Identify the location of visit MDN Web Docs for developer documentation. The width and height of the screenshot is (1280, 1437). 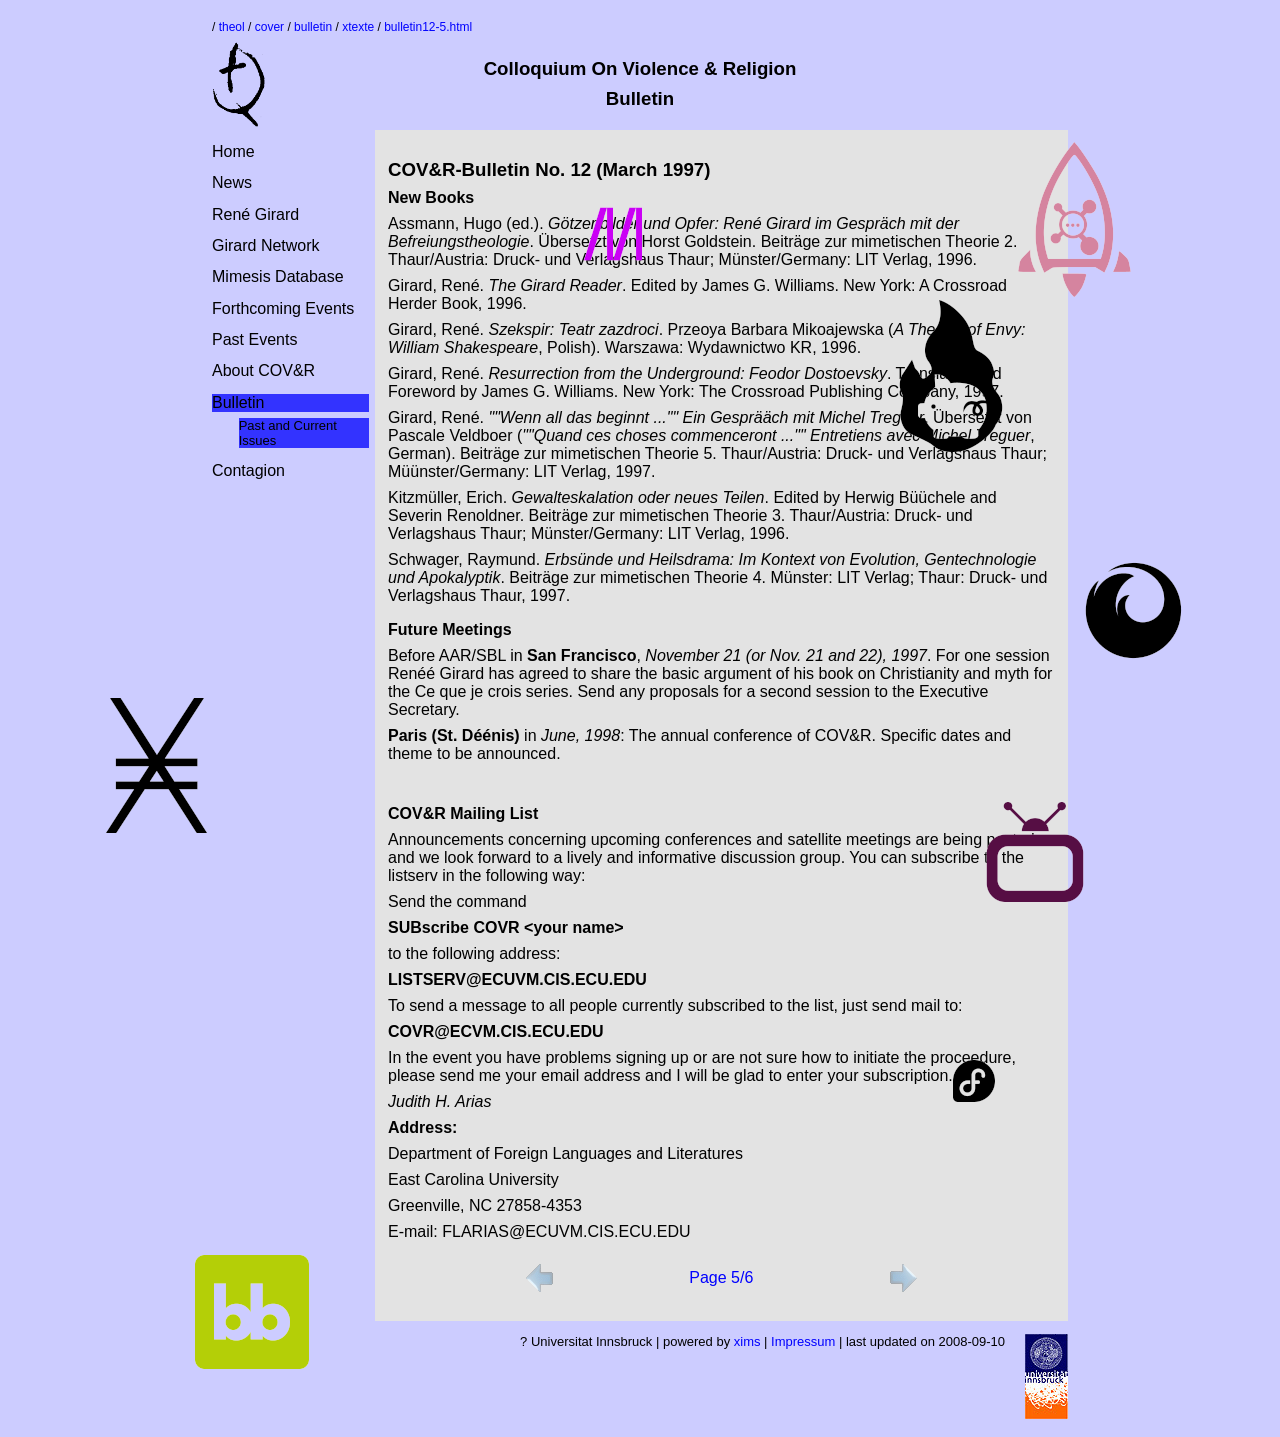
(613, 234).